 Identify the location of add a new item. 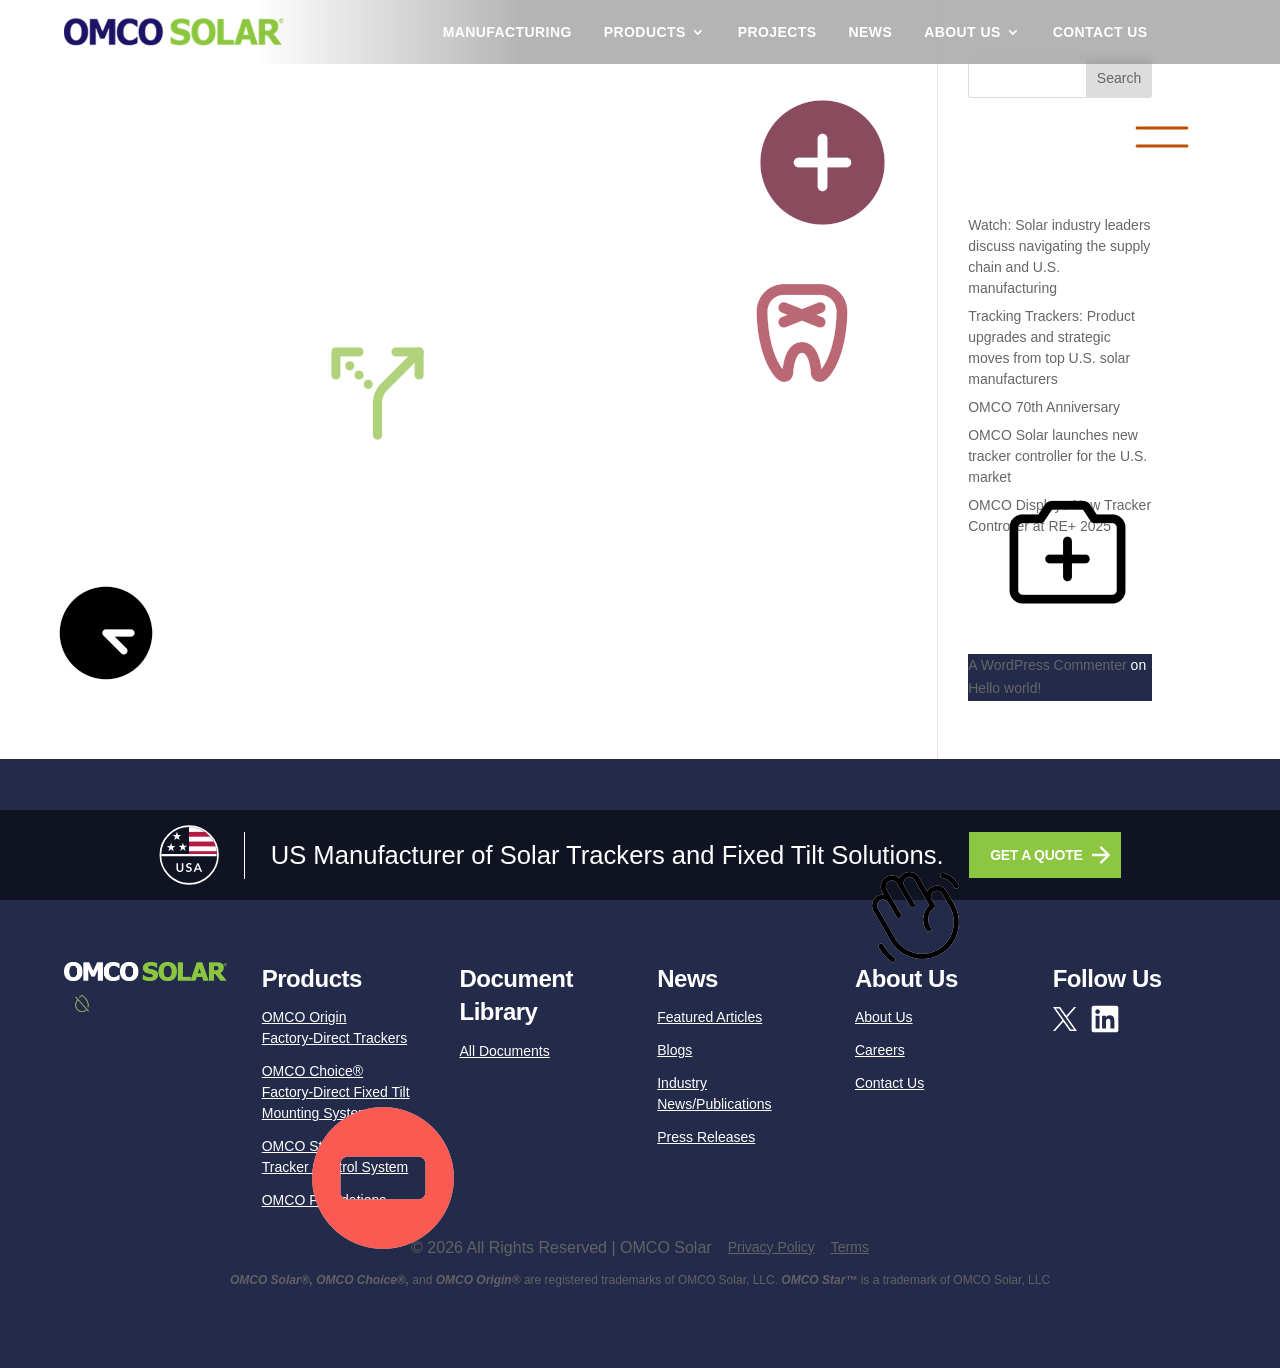
(822, 162).